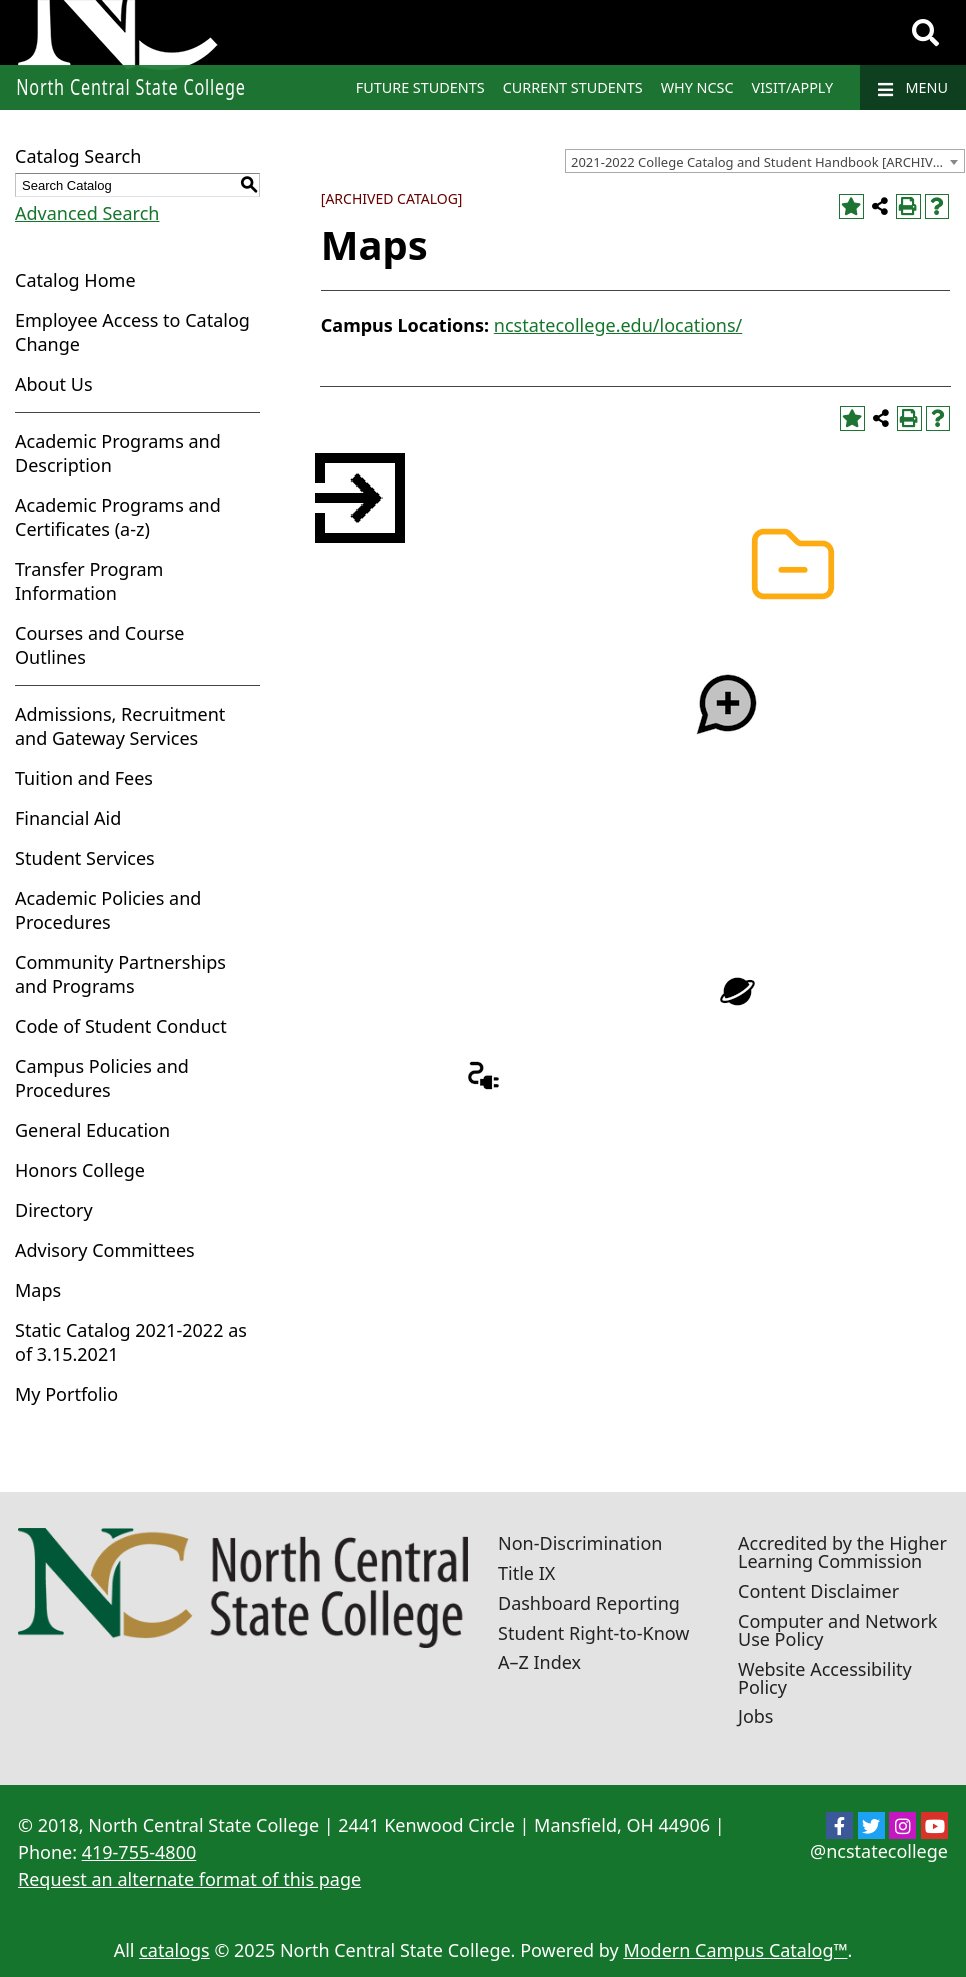 The image size is (966, 1977). Describe the element at coordinates (737, 991) in the screenshot. I see `explore global or worldwide content` at that location.